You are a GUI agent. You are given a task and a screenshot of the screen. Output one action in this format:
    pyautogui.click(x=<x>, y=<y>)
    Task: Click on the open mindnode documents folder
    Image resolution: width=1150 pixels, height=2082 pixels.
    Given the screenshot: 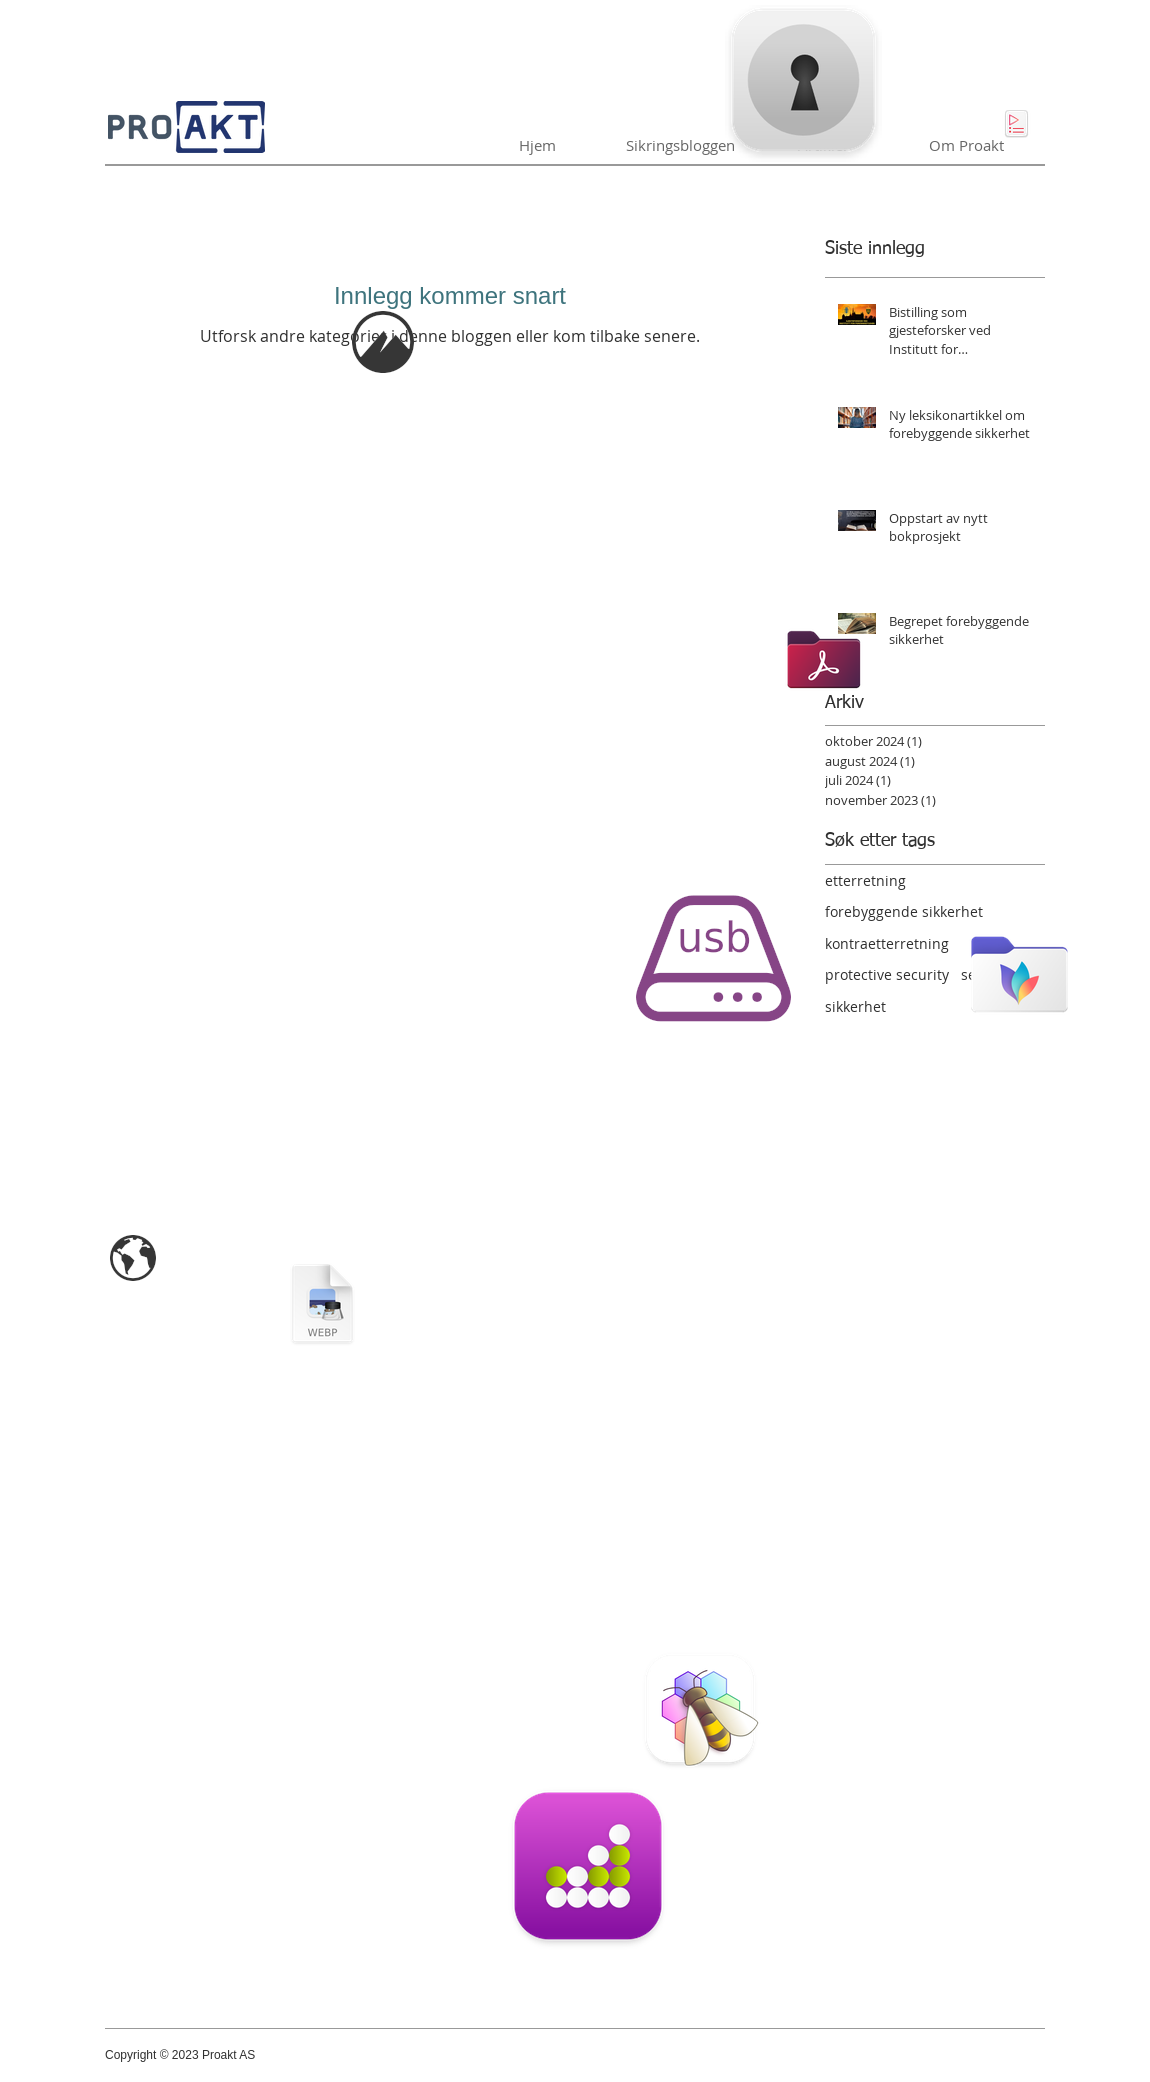 What is the action you would take?
    pyautogui.click(x=1019, y=977)
    